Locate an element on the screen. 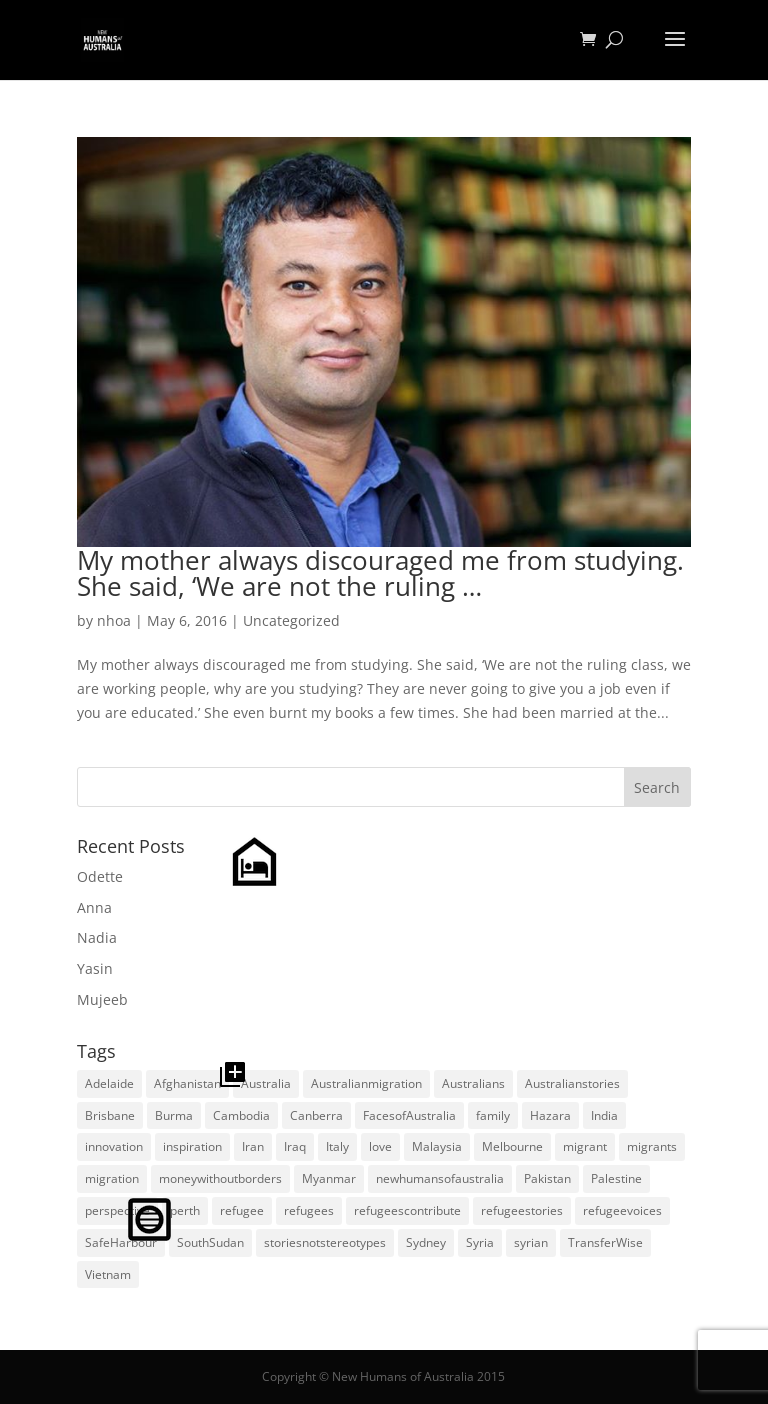 This screenshot has width=768, height=1404. access heating and cooling controls is located at coordinates (149, 1219).